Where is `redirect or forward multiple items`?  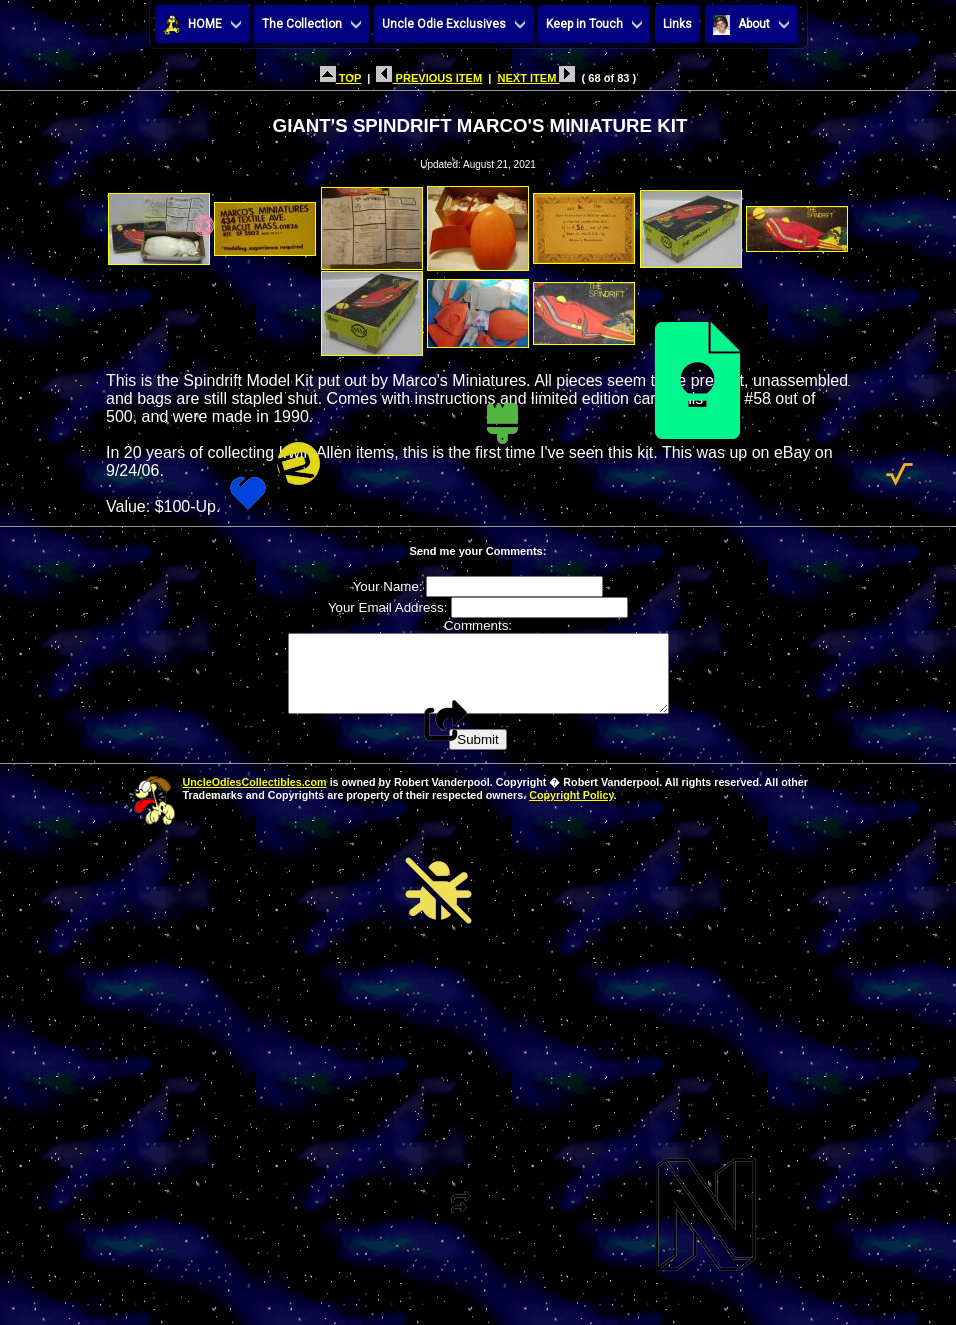 redirect or forward multiple items is located at coordinates (461, 1203).